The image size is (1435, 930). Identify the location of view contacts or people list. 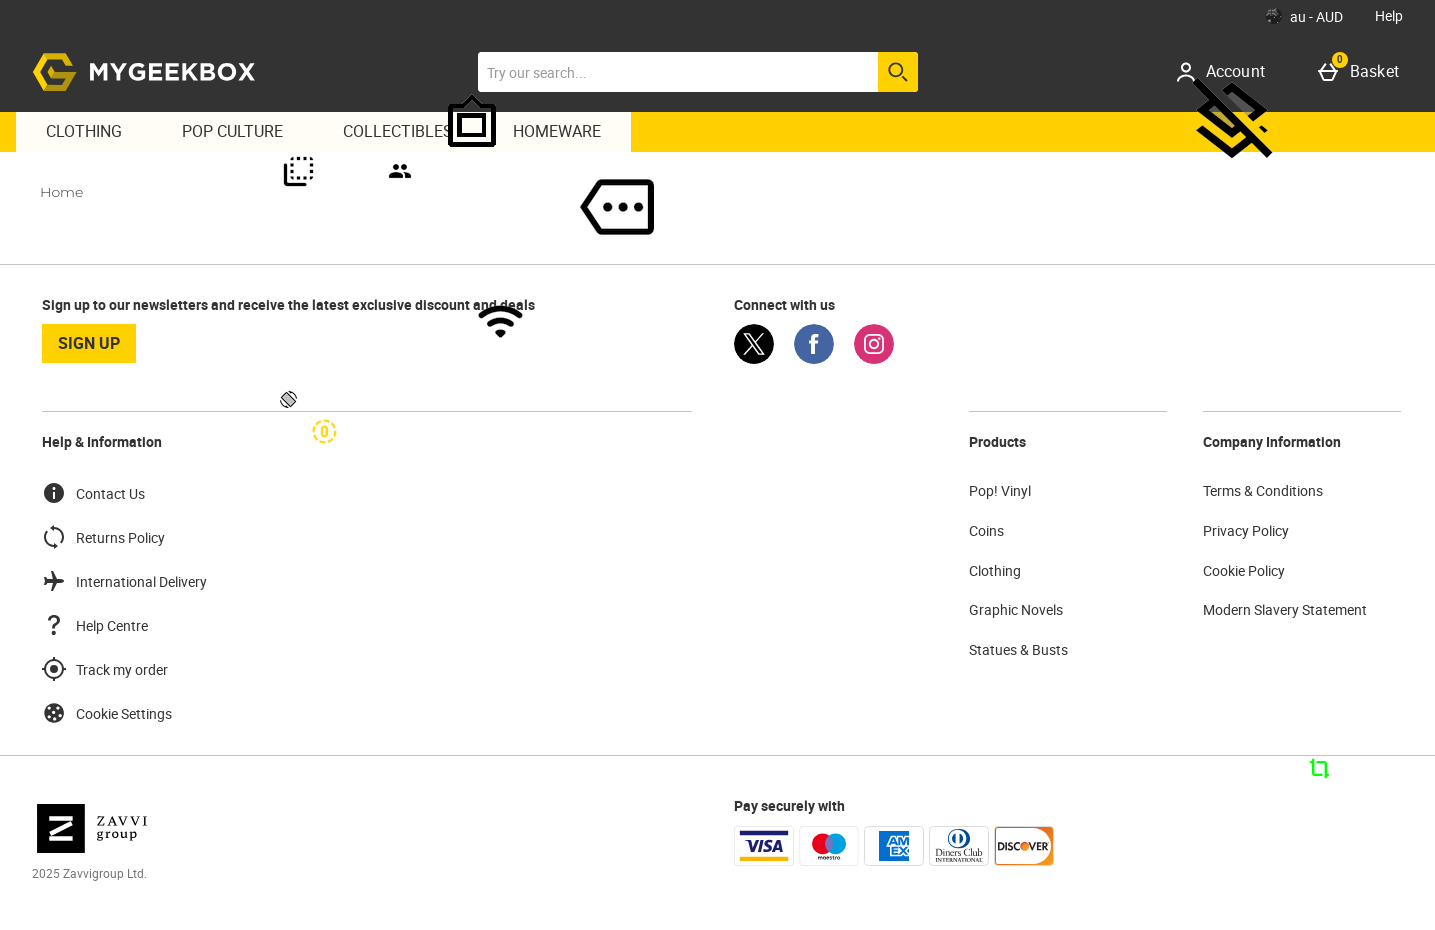
(400, 171).